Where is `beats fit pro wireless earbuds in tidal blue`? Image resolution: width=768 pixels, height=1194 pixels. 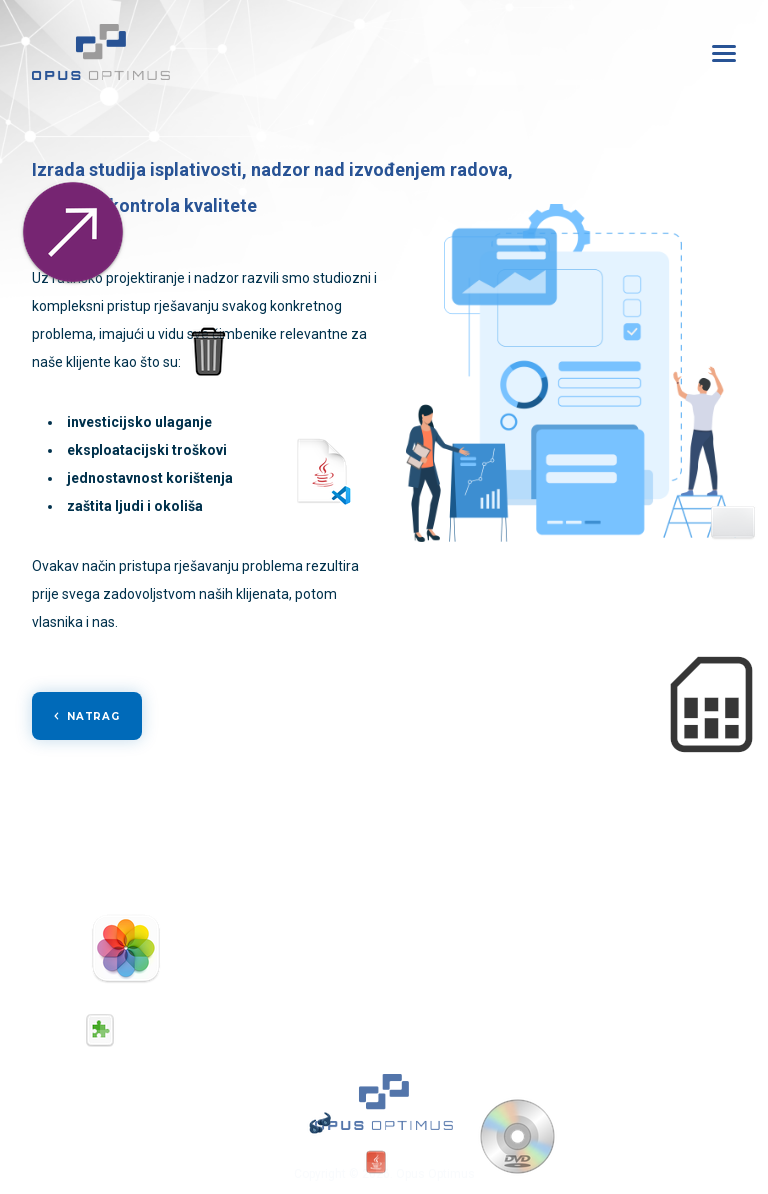
beats fit pro wireless earbuds in tidal blue is located at coordinates (320, 1123).